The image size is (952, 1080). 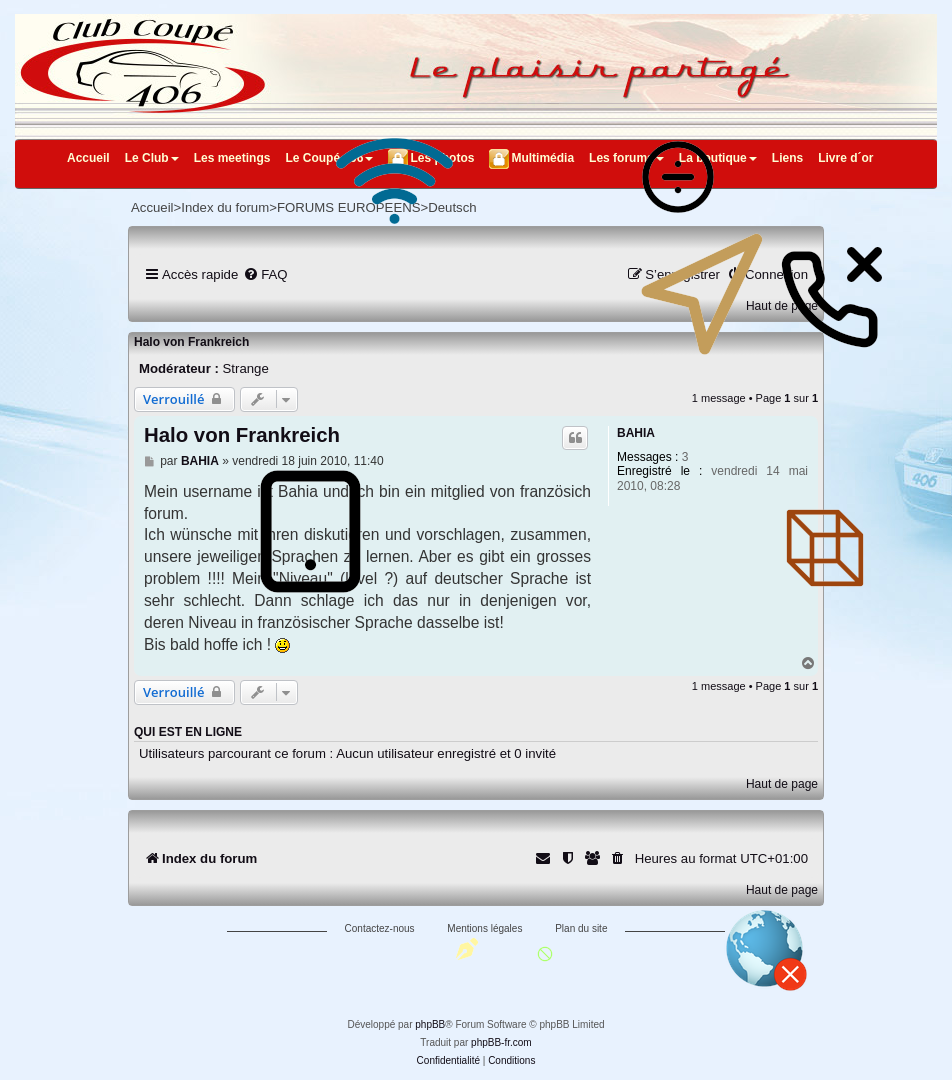 What do you see at coordinates (310, 531) in the screenshot?
I see `switch to tablet view or layout` at bounding box center [310, 531].